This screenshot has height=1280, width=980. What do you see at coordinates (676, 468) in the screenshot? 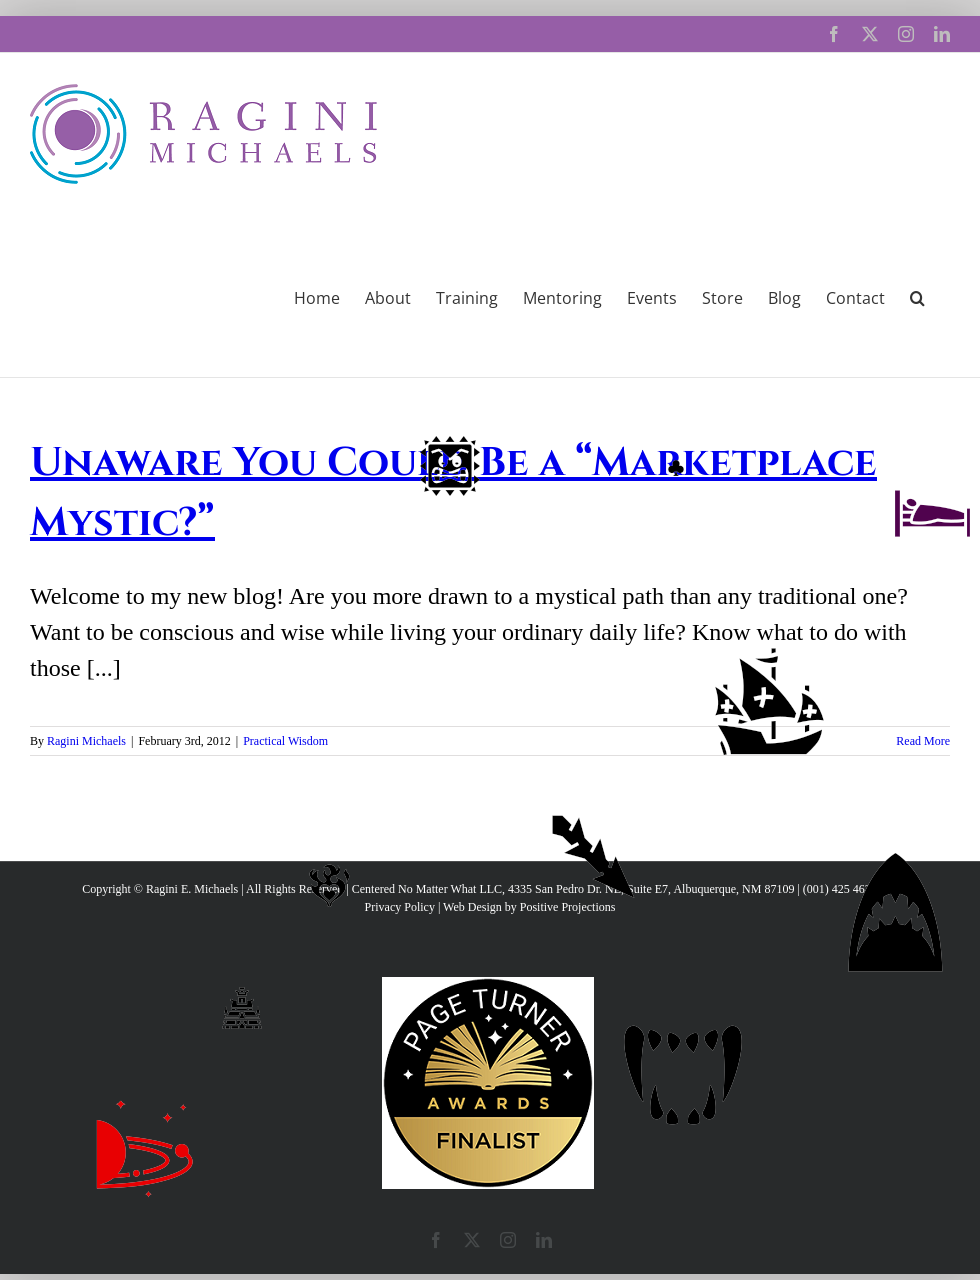
I see `select clubs suit in a card game` at bounding box center [676, 468].